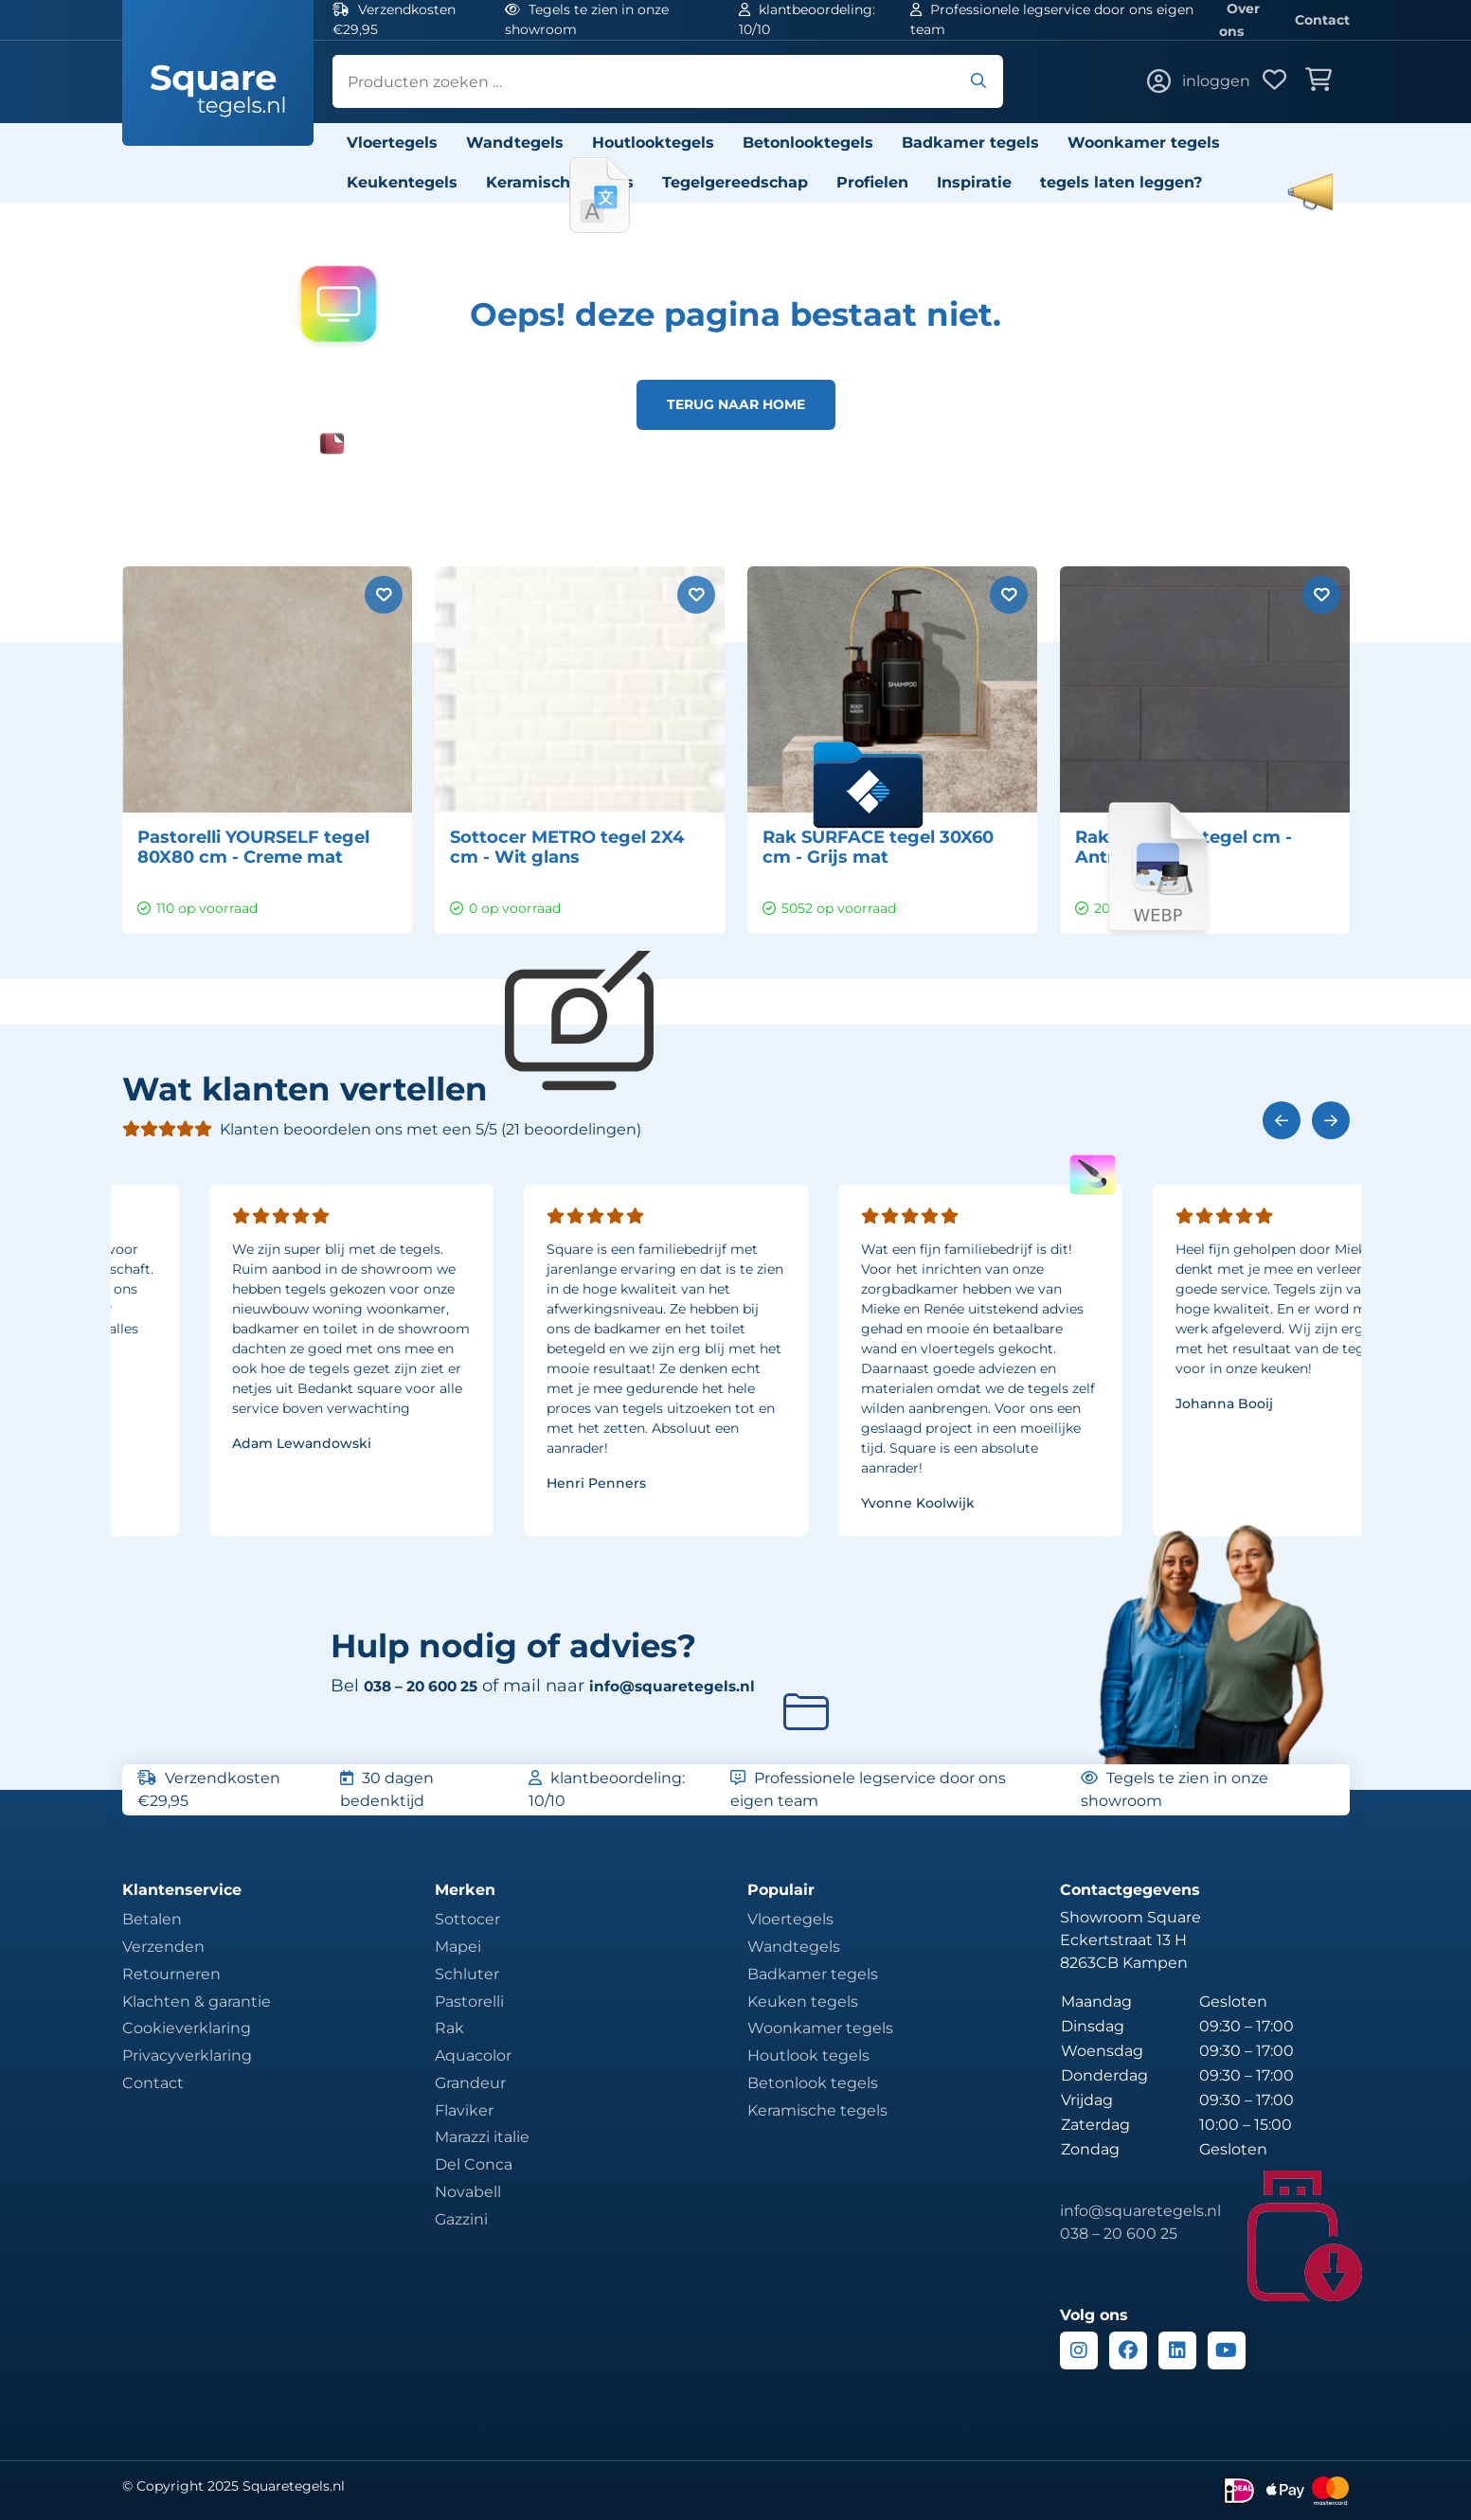 The height and width of the screenshot is (2520, 1471). I want to click on a gettext translation file for software localization, so click(600, 195).